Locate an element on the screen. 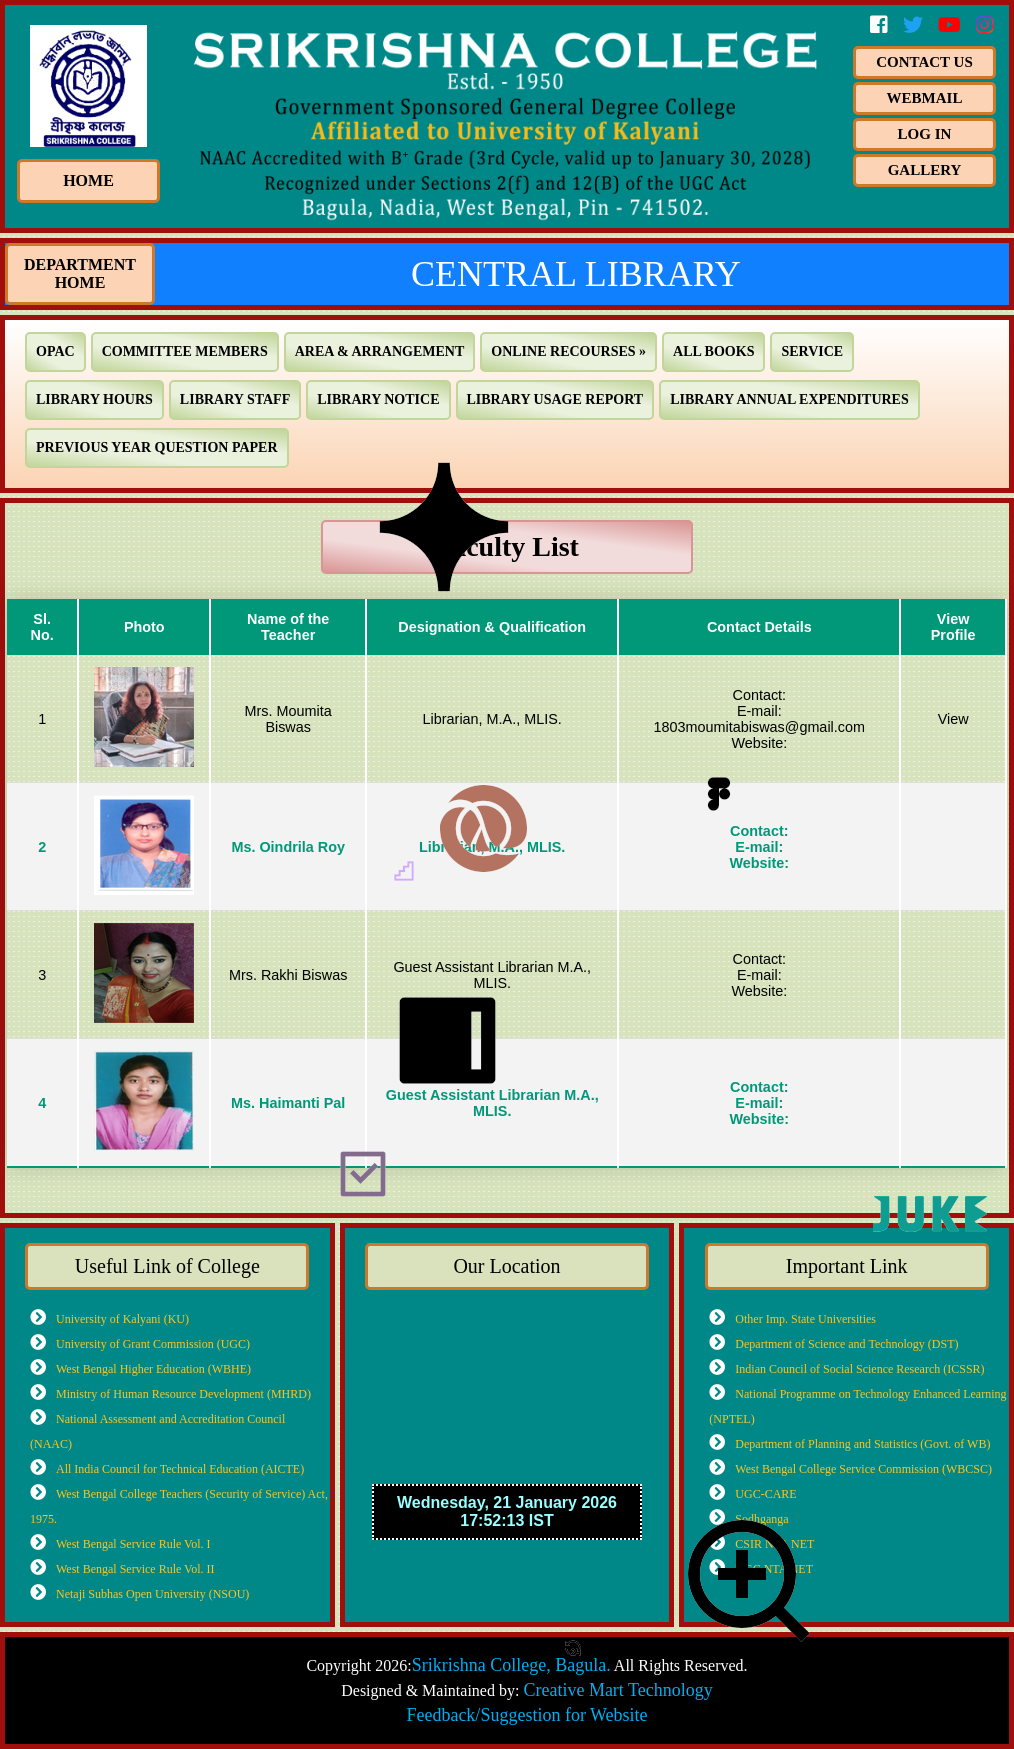 Image resolution: width=1014 pixels, height=1749 pixels. open figma design app is located at coordinates (719, 794).